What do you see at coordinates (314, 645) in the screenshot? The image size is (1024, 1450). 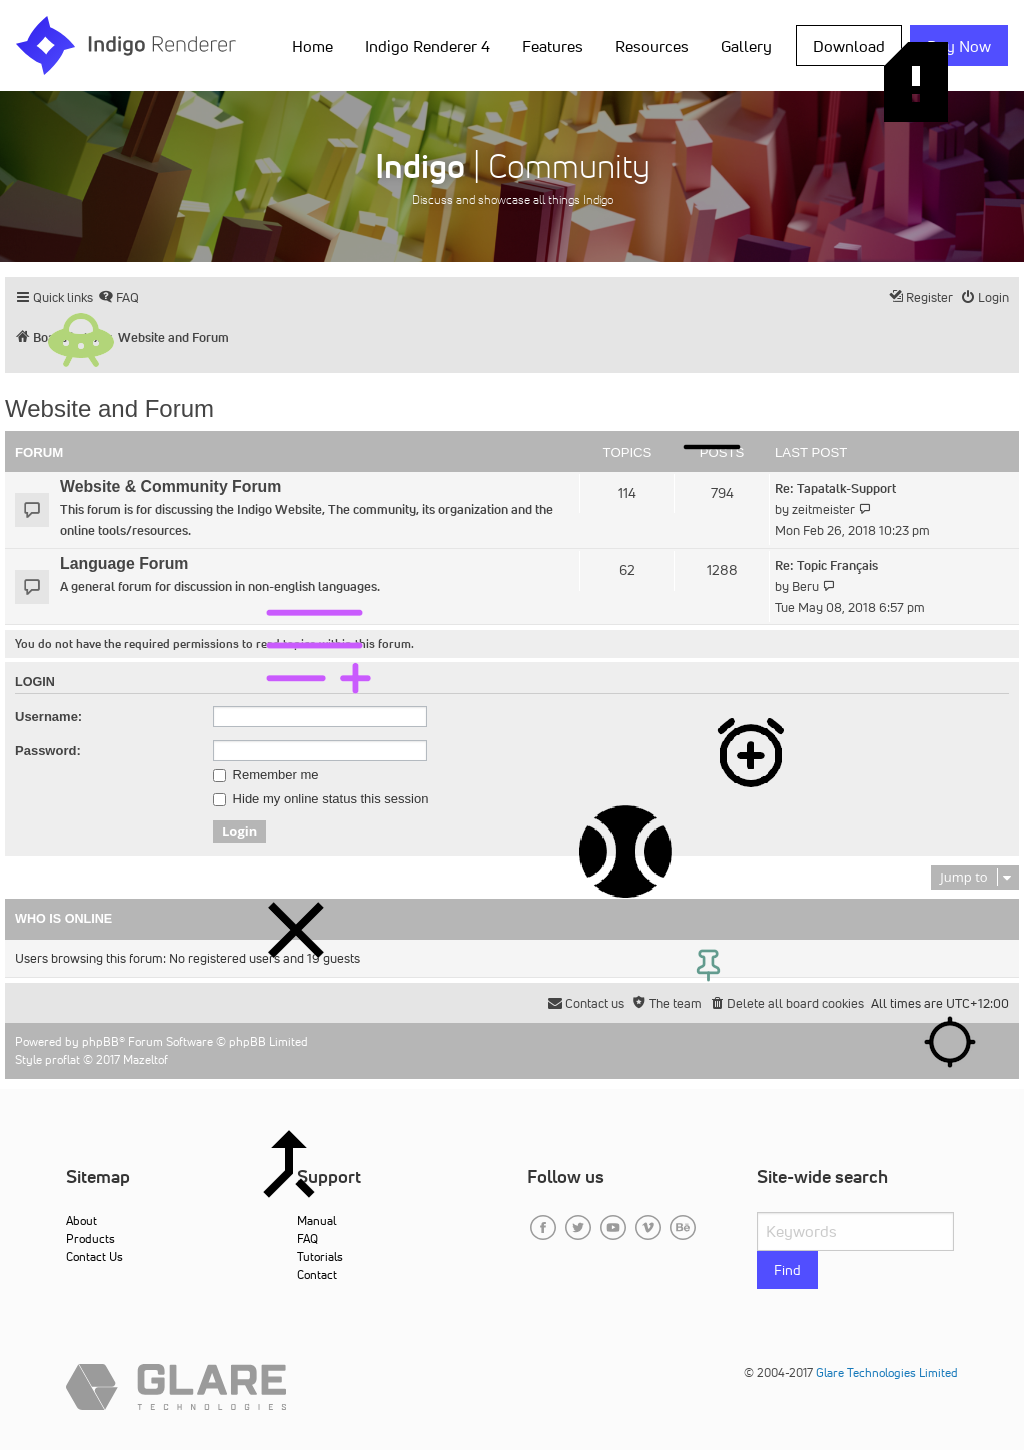 I see `add a new item to the list` at bounding box center [314, 645].